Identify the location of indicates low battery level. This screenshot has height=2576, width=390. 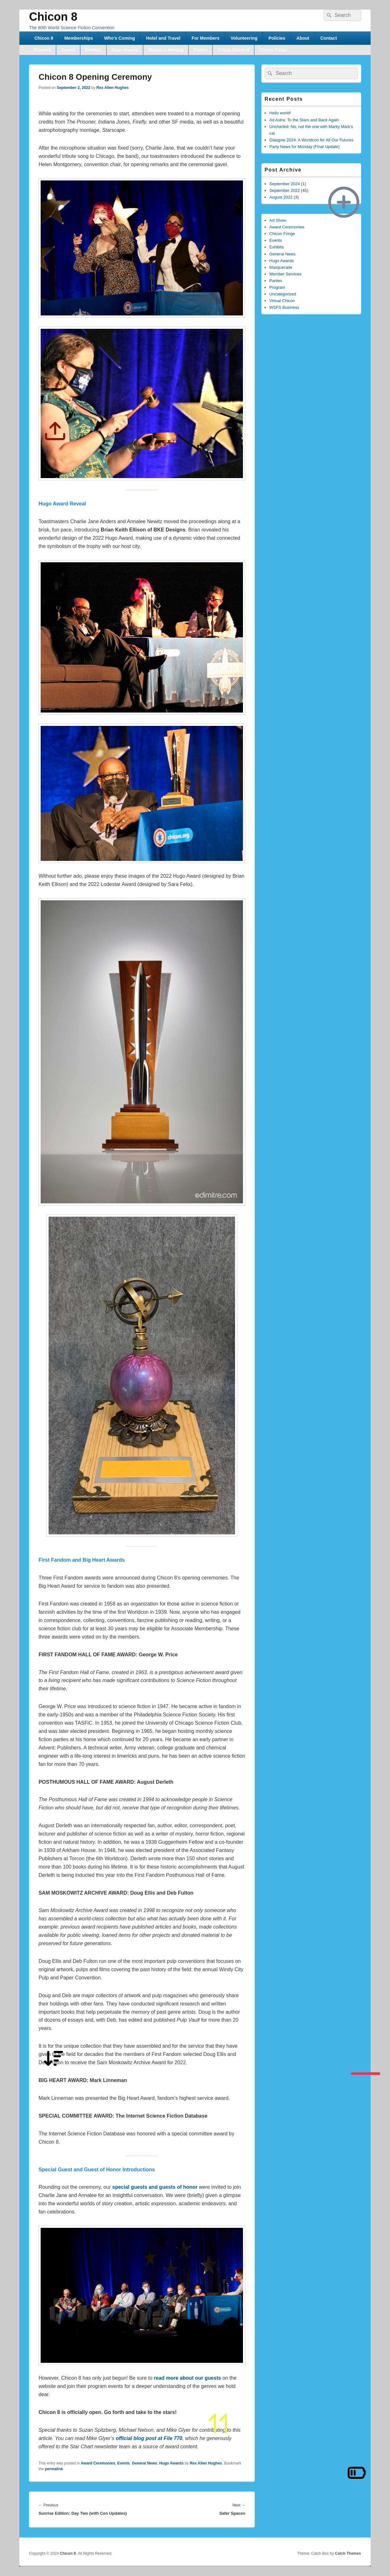
(357, 2473).